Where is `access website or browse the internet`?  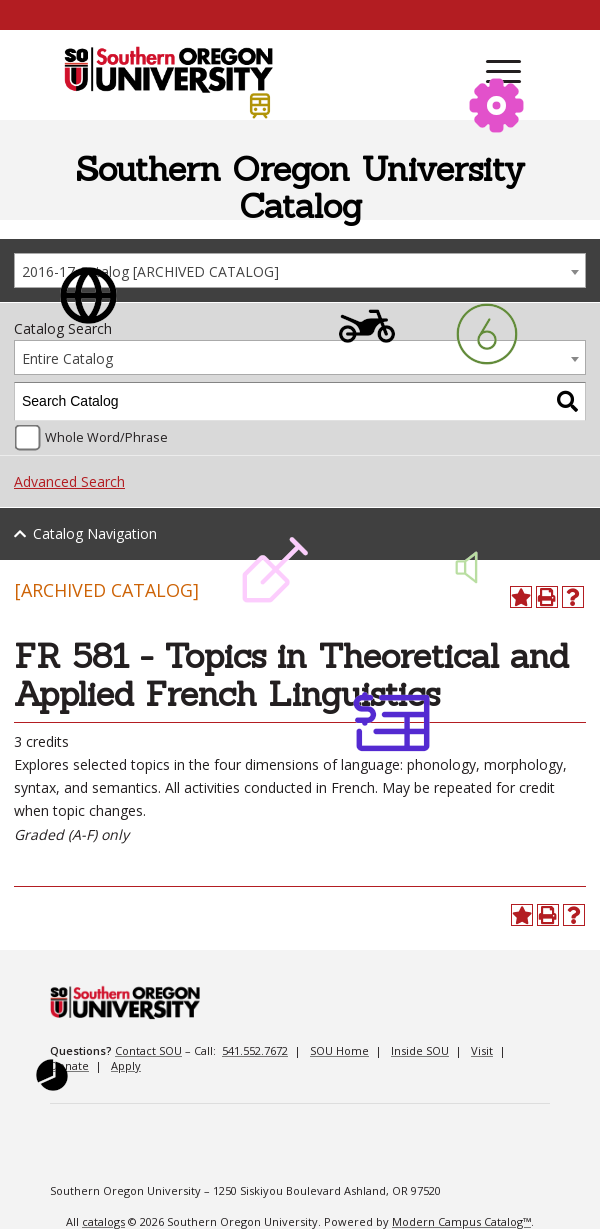
access website or browse the internet is located at coordinates (88, 295).